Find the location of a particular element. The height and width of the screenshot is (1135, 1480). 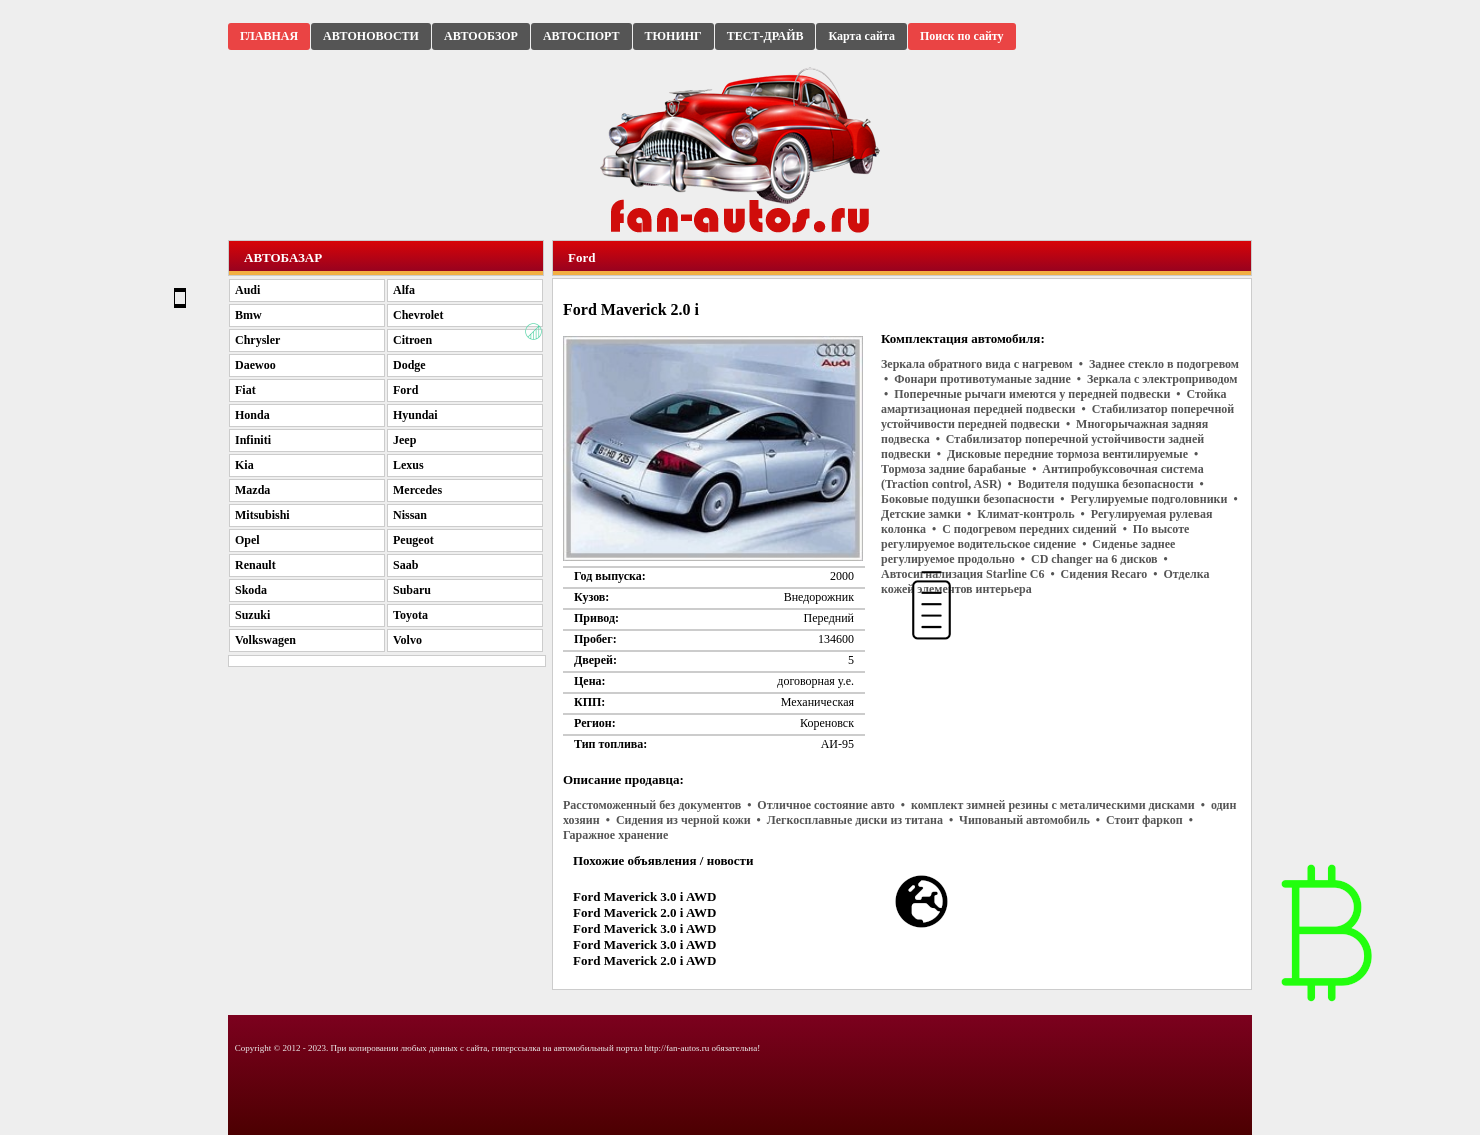

indicates mobile device or smartphone view is located at coordinates (180, 298).